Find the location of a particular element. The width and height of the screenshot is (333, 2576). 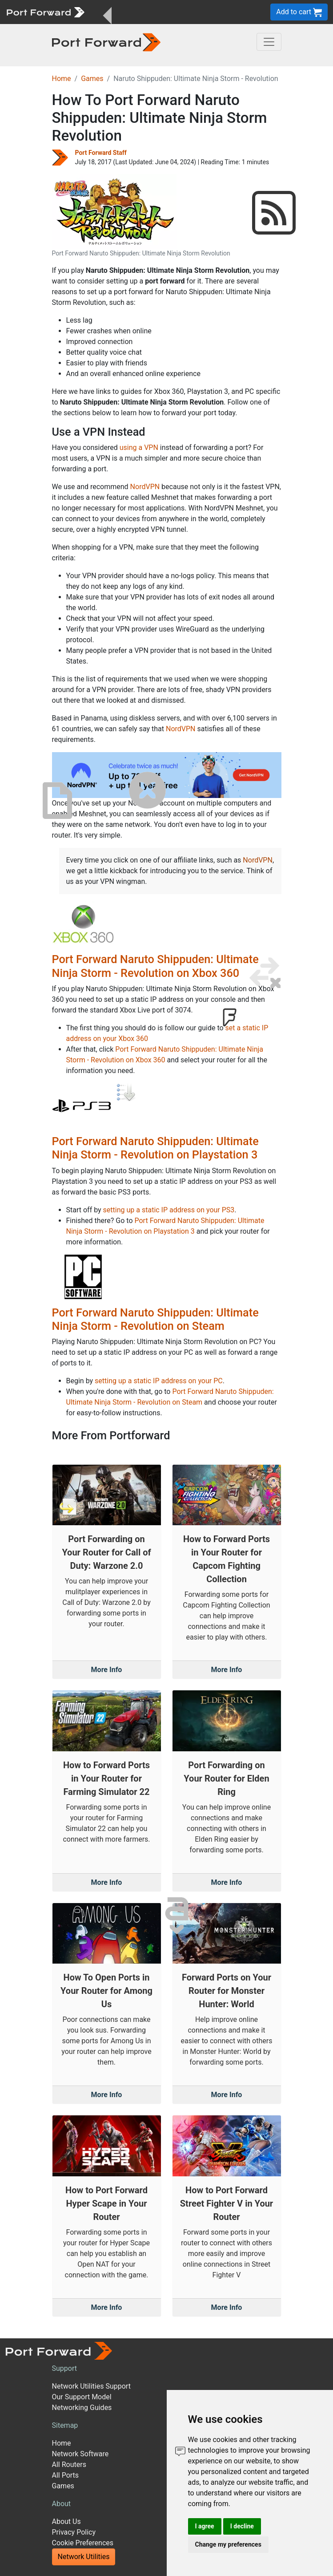

open the messaging app is located at coordinates (180, 2451).